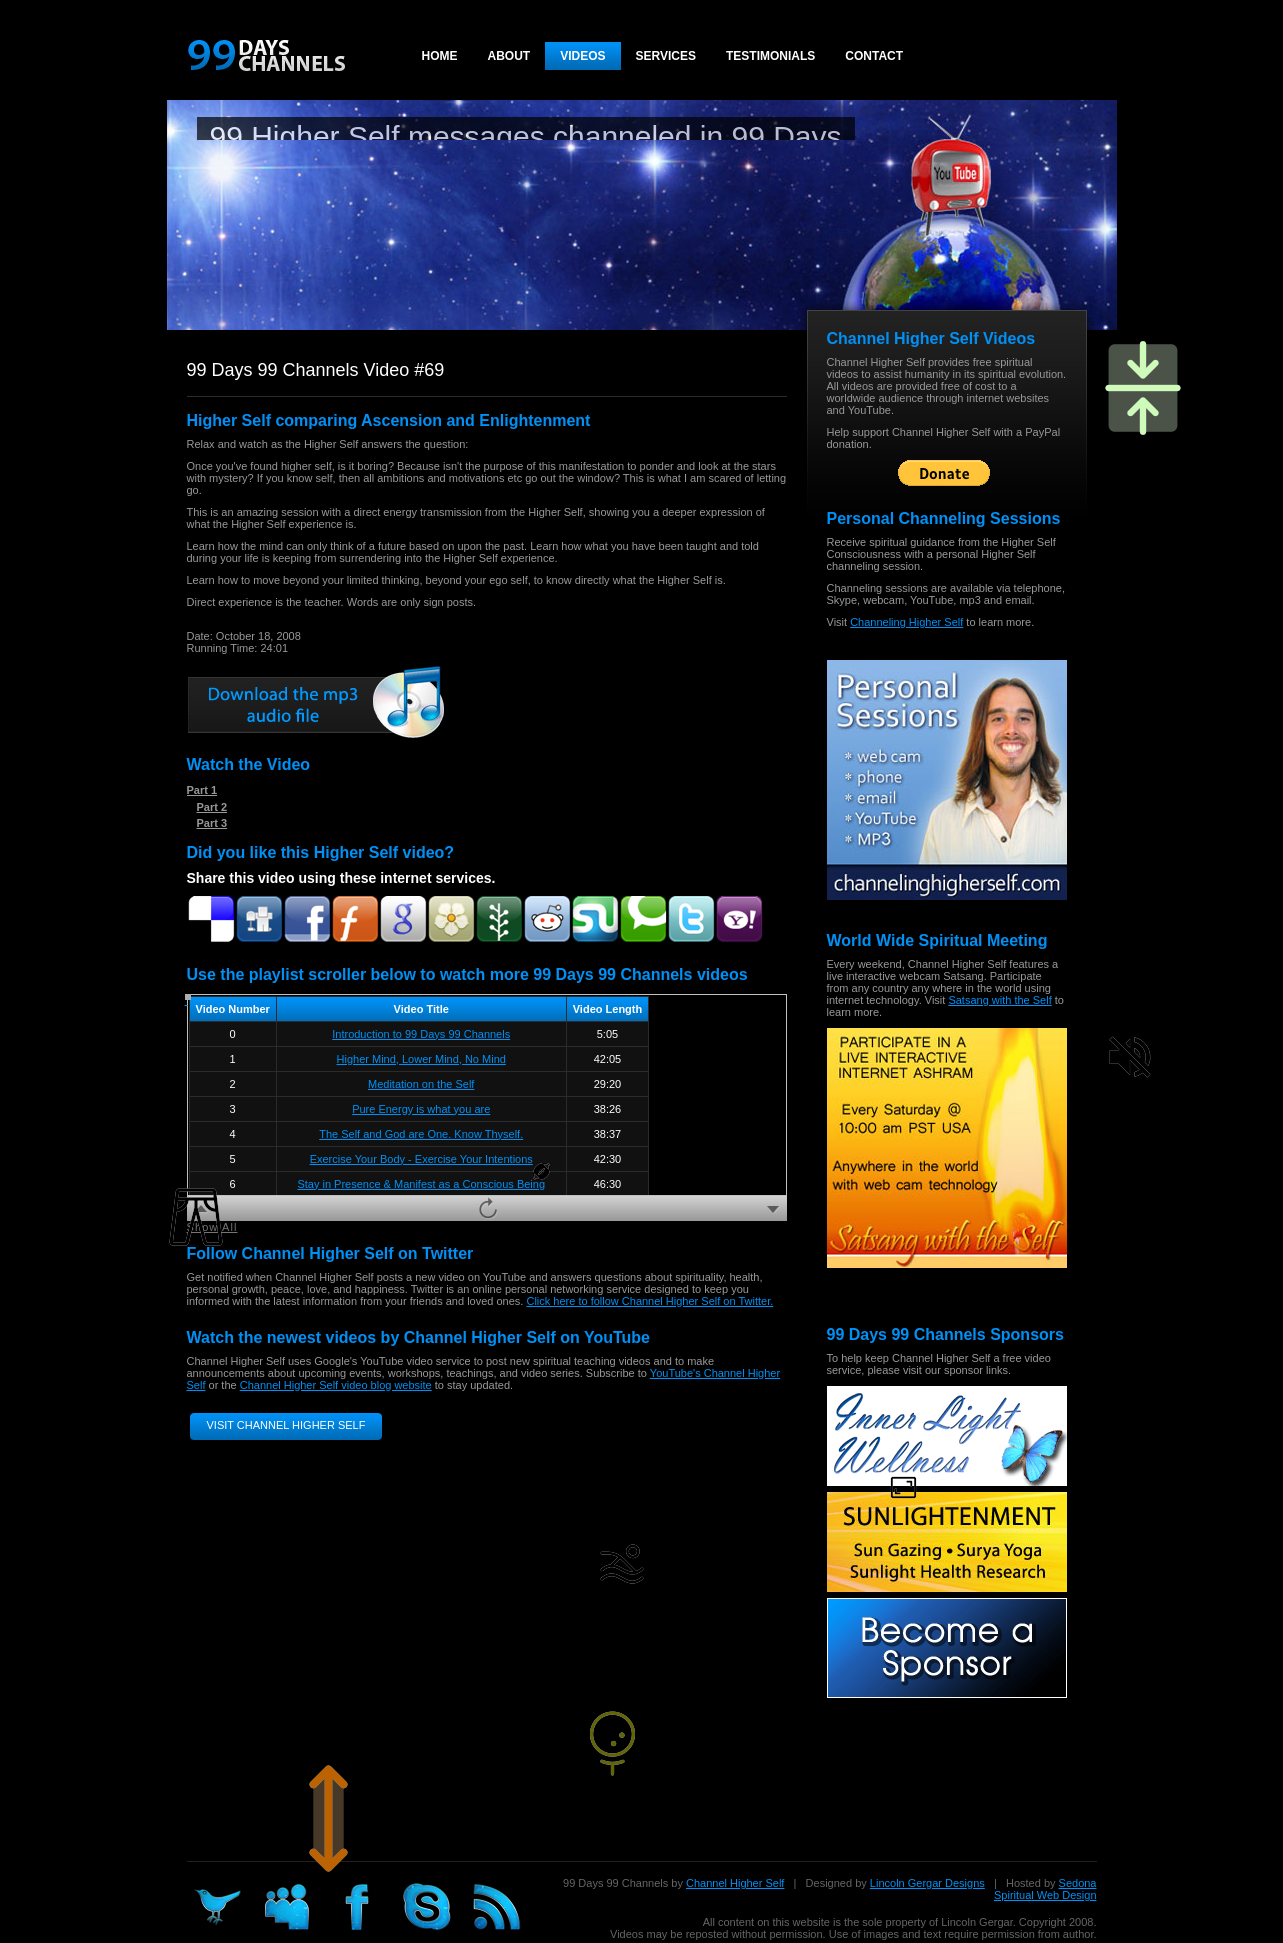 This screenshot has width=1283, height=1943. What do you see at coordinates (612, 1742) in the screenshot?
I see `access golf-related features or content` at bounding box center [612, 1742].